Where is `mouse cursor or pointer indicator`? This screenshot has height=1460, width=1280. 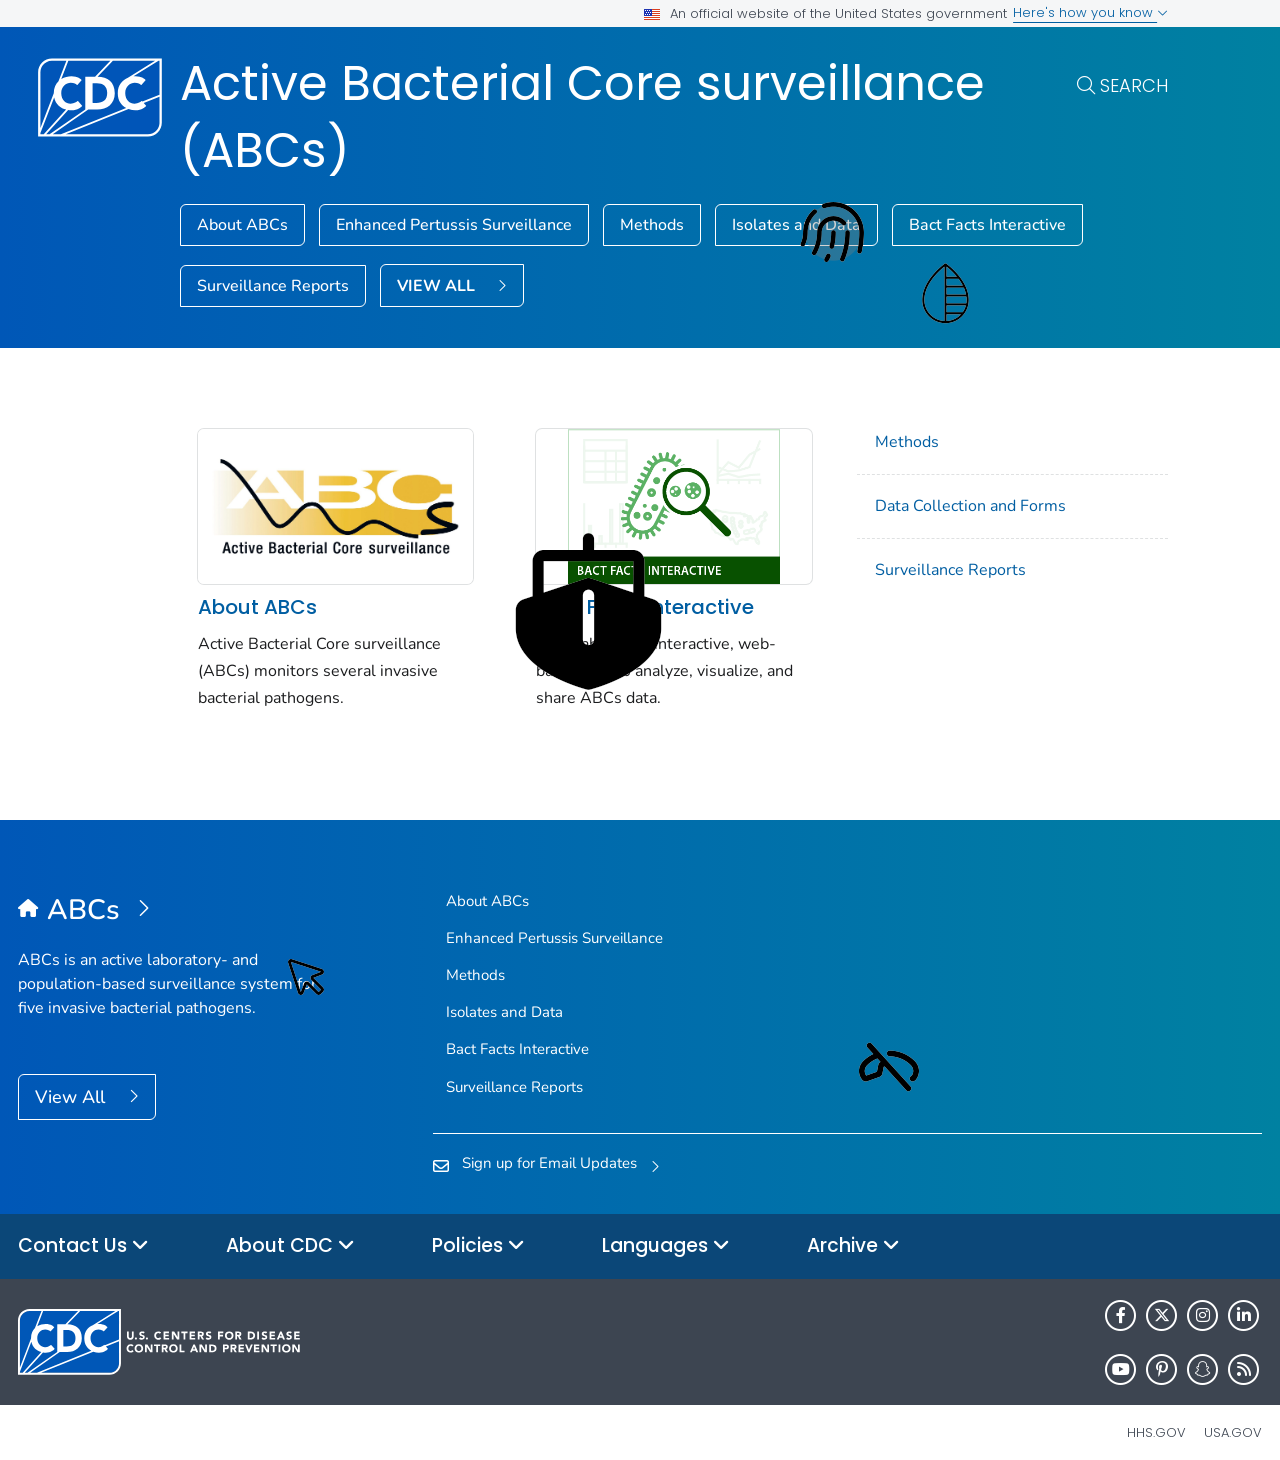
mouse cursor or pointer indicator is located at coordinates (306, 977).